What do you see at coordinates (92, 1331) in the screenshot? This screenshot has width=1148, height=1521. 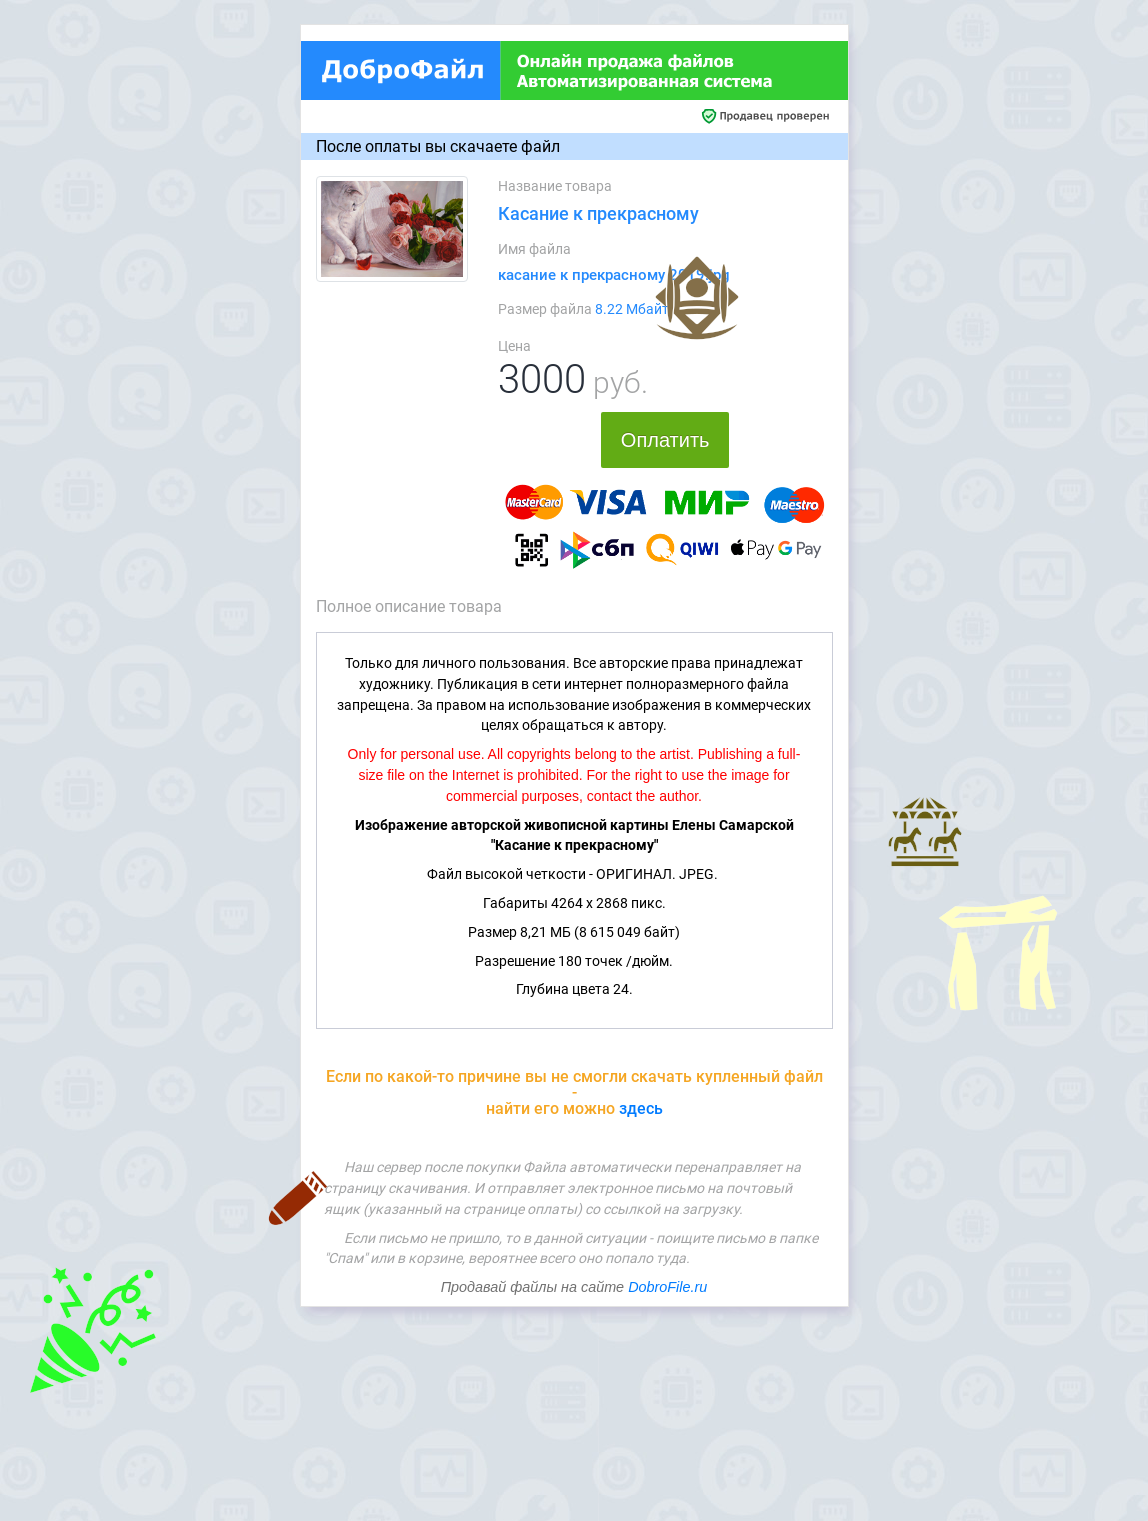 I see `celebrate an achievement or milestone` at bounding box center [92, 1331].